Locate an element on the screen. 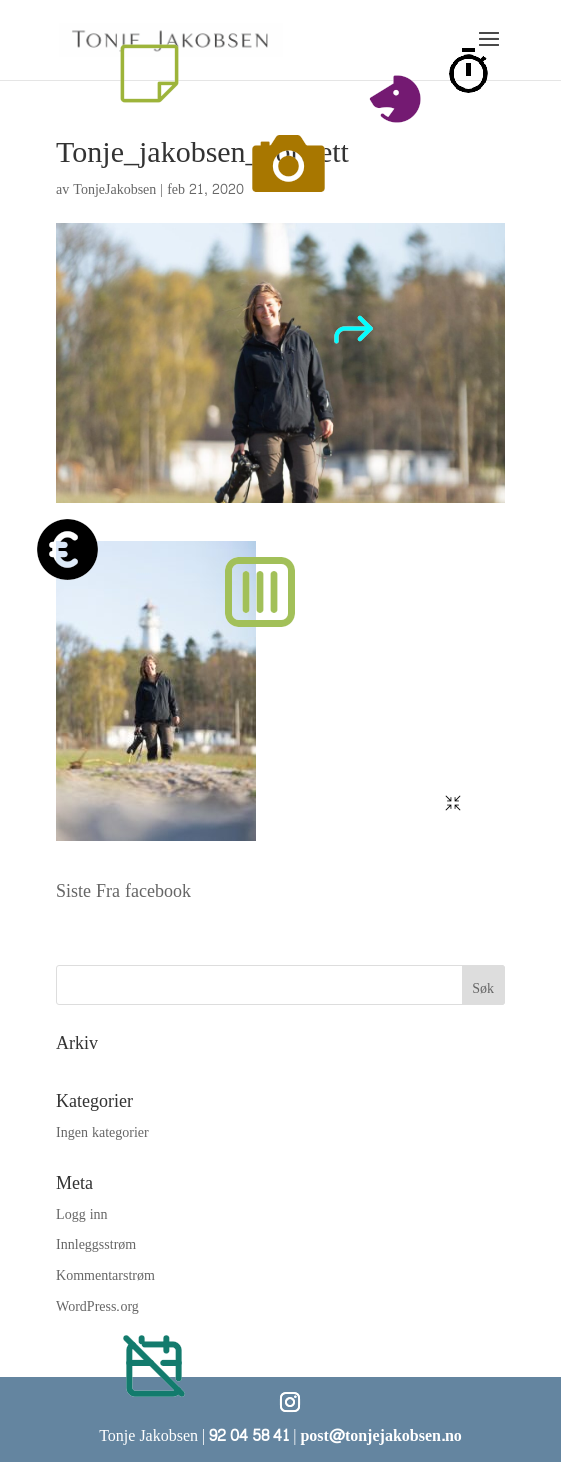  forward a message or email is located at coordinates (353, 328).